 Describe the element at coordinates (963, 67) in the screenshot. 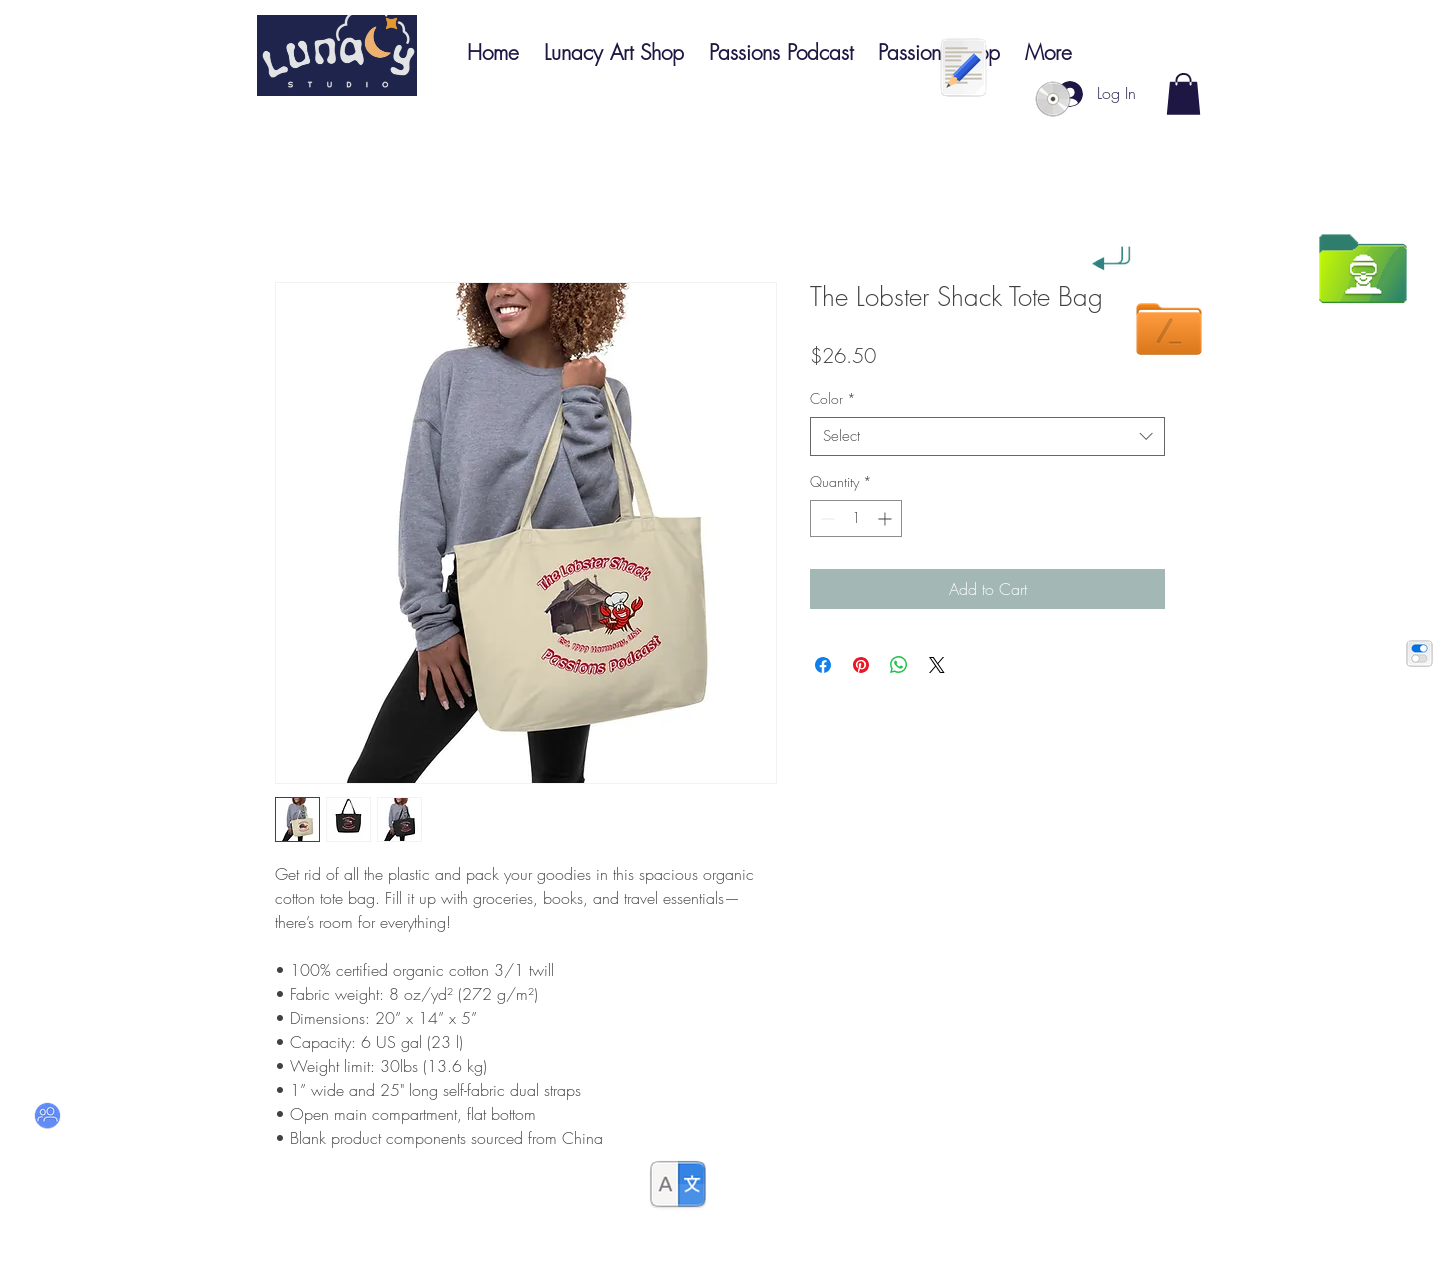

I see `open the text editor application` at that location.